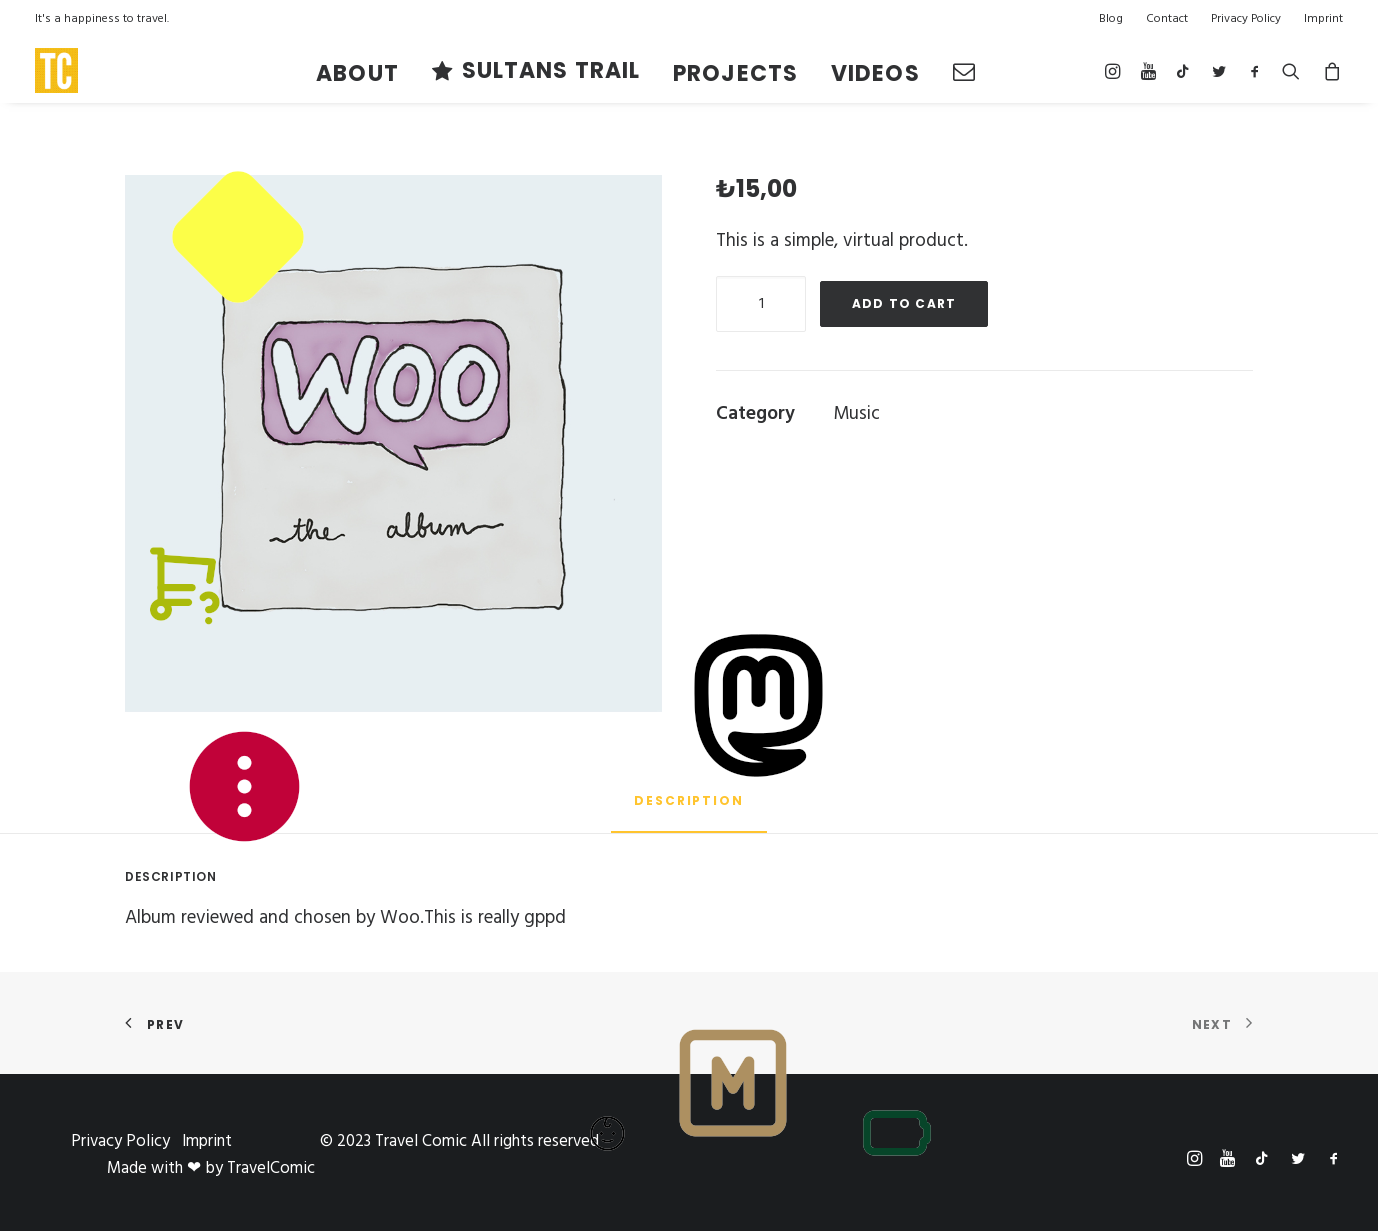 The height and width of the screenshot is (1231, 1378). Describe the element at coordinates (733, 1083) in the screenshot. I see `select medium size option` at that location.